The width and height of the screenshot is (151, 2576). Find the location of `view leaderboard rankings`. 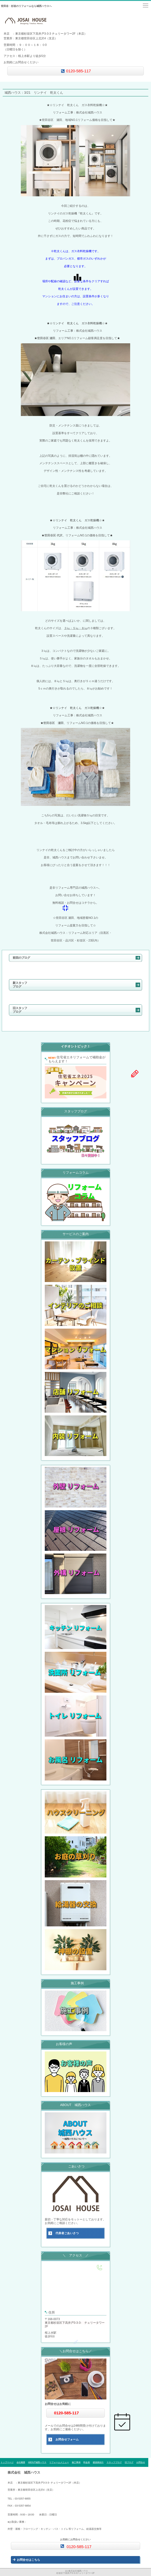

view leaderboard rankings is located at coordinates (77, 277).